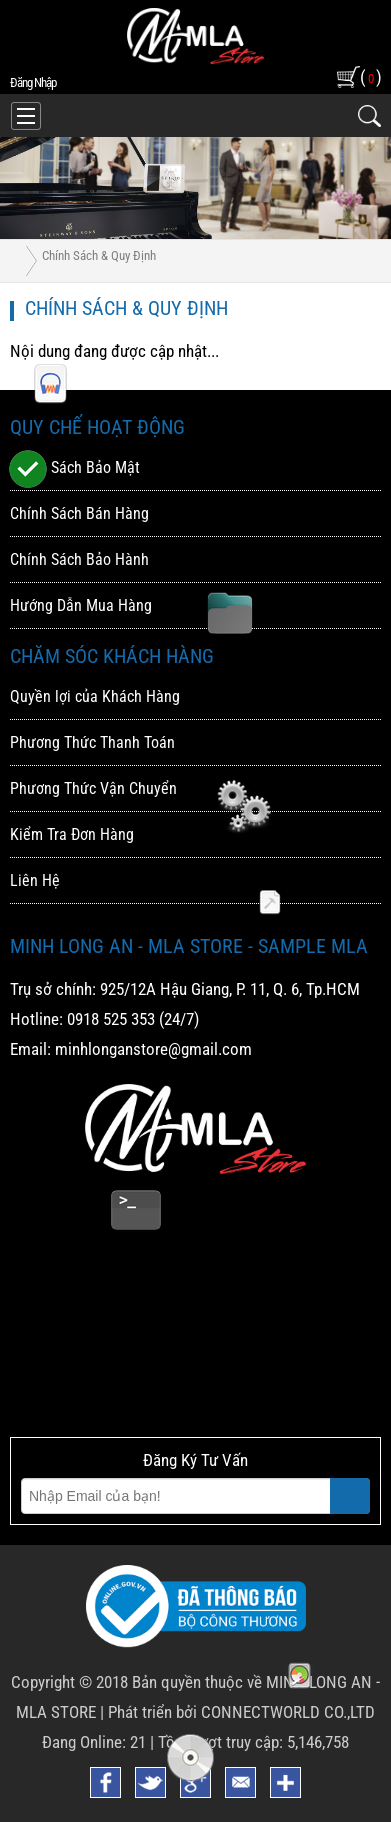  What do you see at coordinates (50, 383) in the screenshot?
I see `an audacity audio project file` at bounding box center [50, 383].